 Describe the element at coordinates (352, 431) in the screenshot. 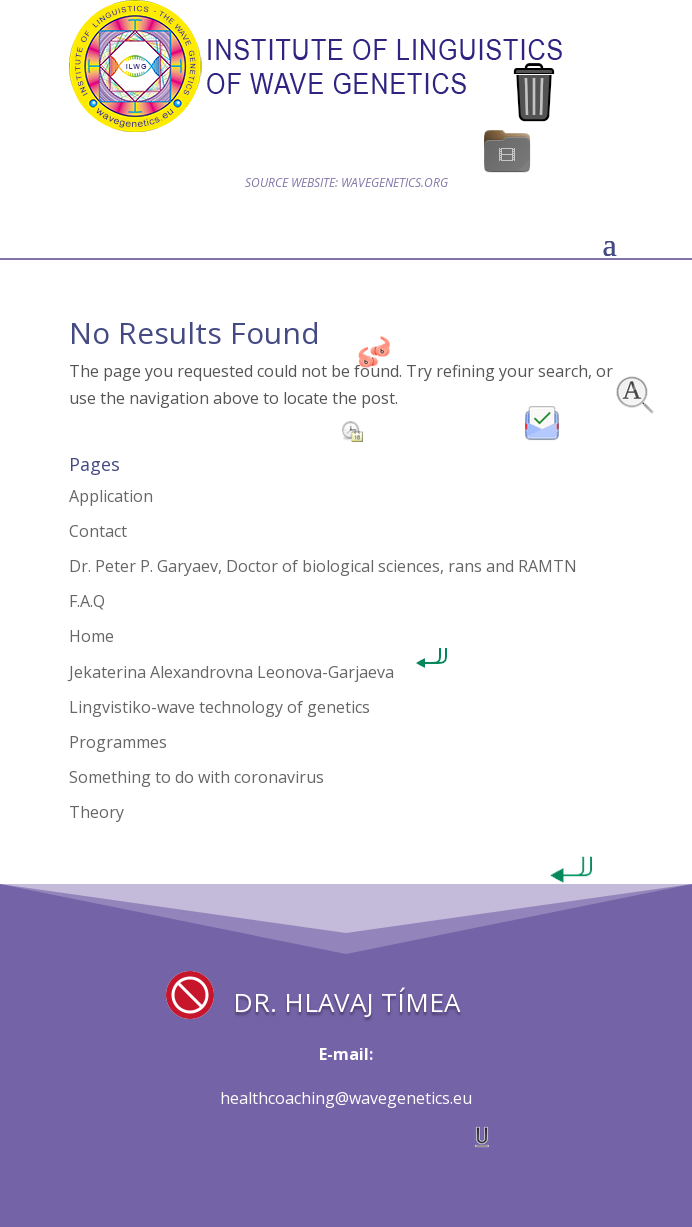

I see `set date and time for an automation action` at that location.